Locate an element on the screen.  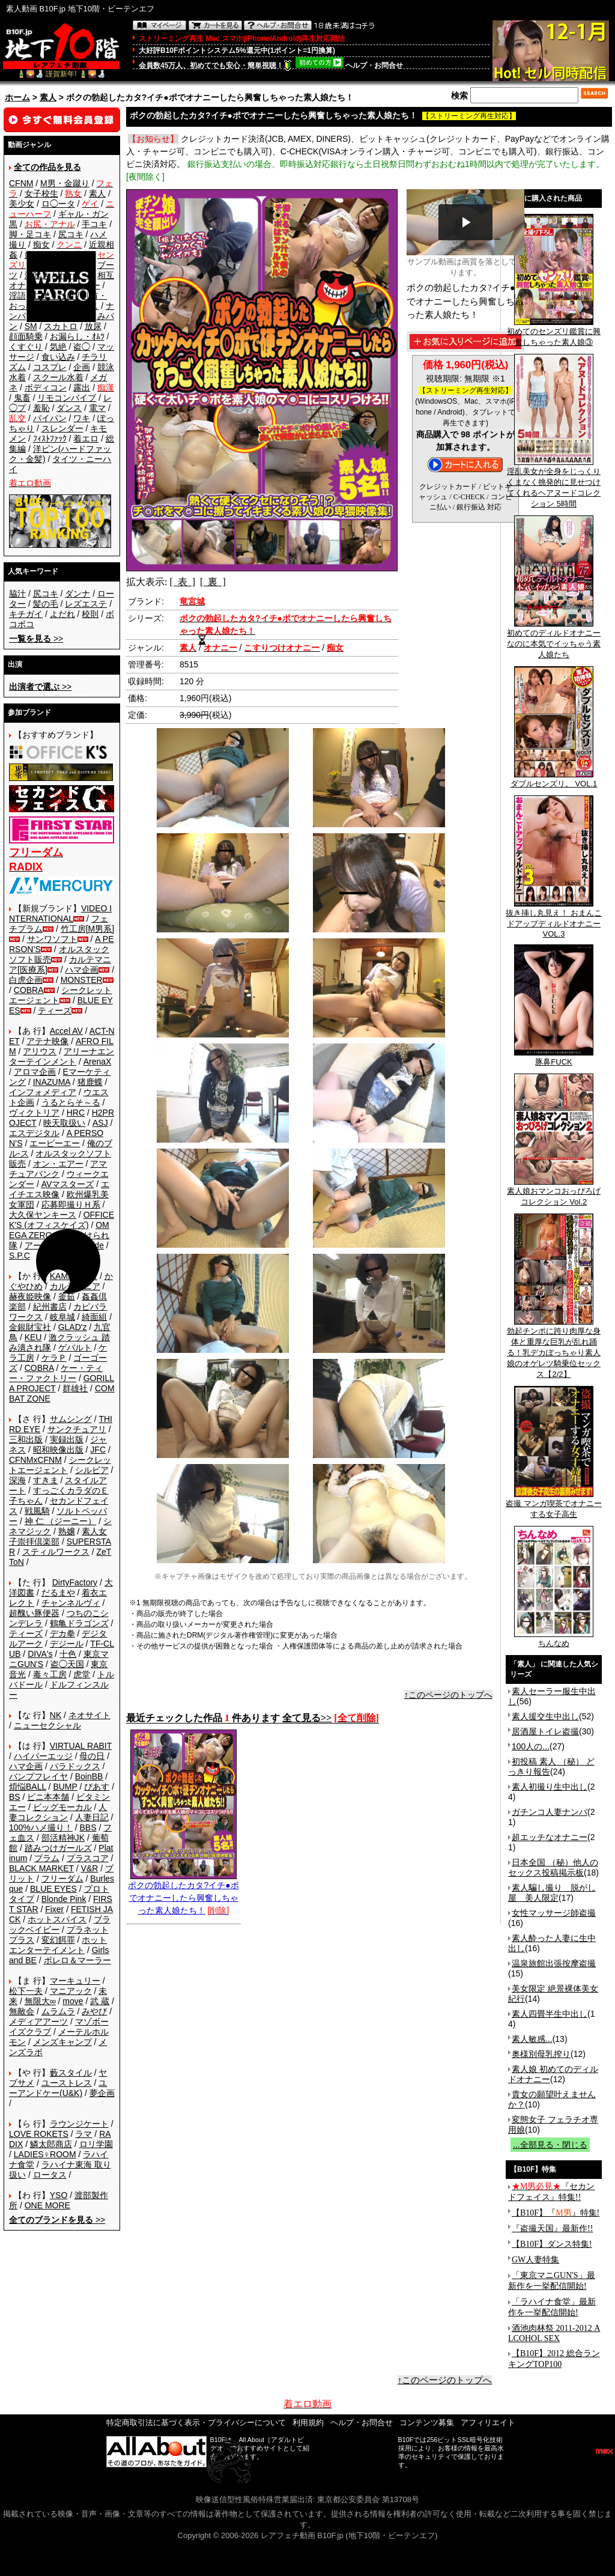
shadow cloud gaming service logo is located at coordinates (68, 1261).